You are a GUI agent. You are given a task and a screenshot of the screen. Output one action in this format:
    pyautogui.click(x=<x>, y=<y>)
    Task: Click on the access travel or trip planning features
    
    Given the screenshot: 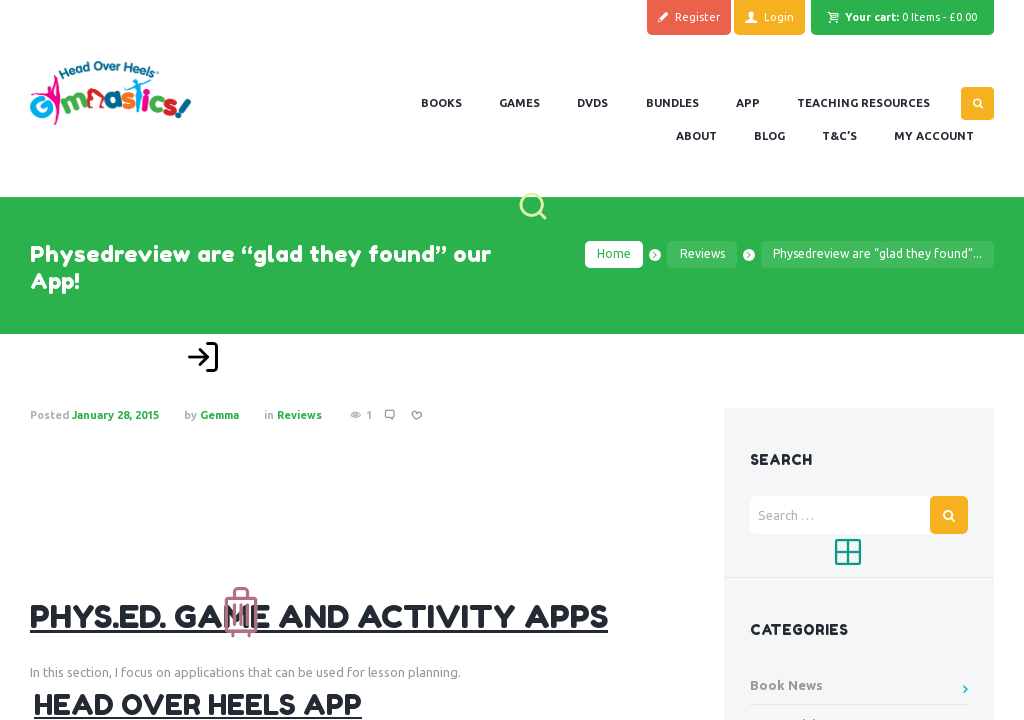 What is the action you would take?
    pyautogui.click(x=241, y=613)
    